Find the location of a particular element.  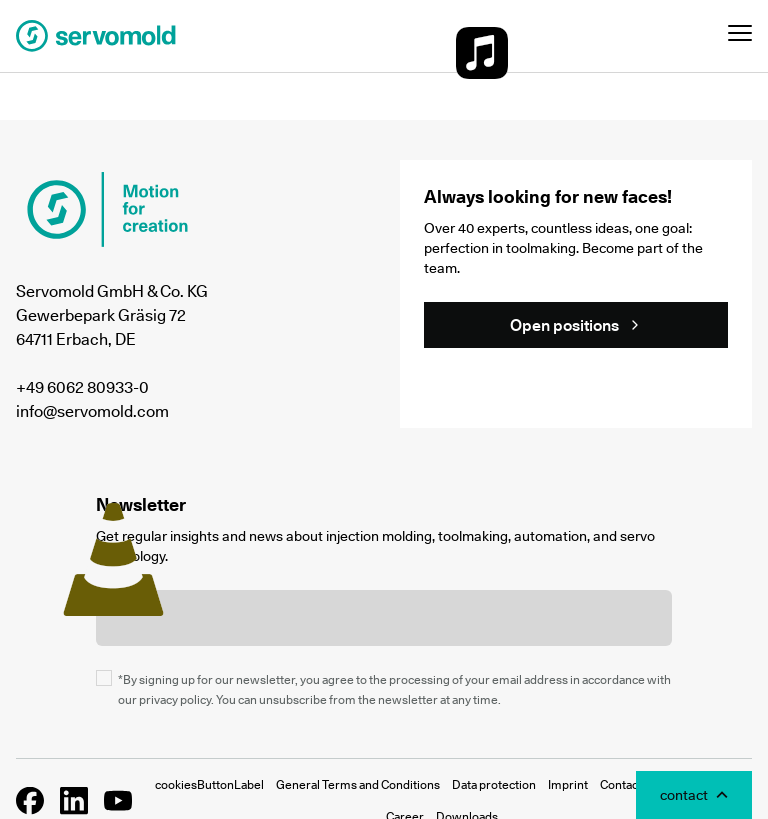

open apple music is located at coordinates (482, 53).